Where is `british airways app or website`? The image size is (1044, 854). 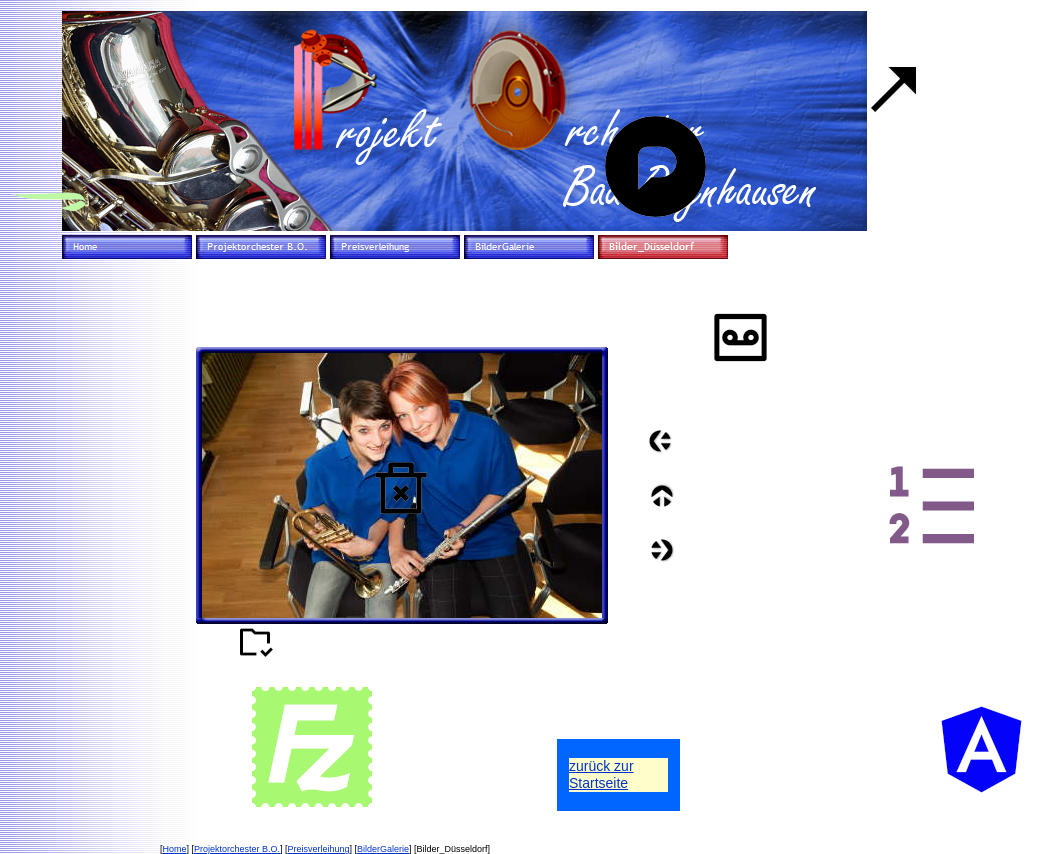 british airways app or website is located at coordinates (49, 202).